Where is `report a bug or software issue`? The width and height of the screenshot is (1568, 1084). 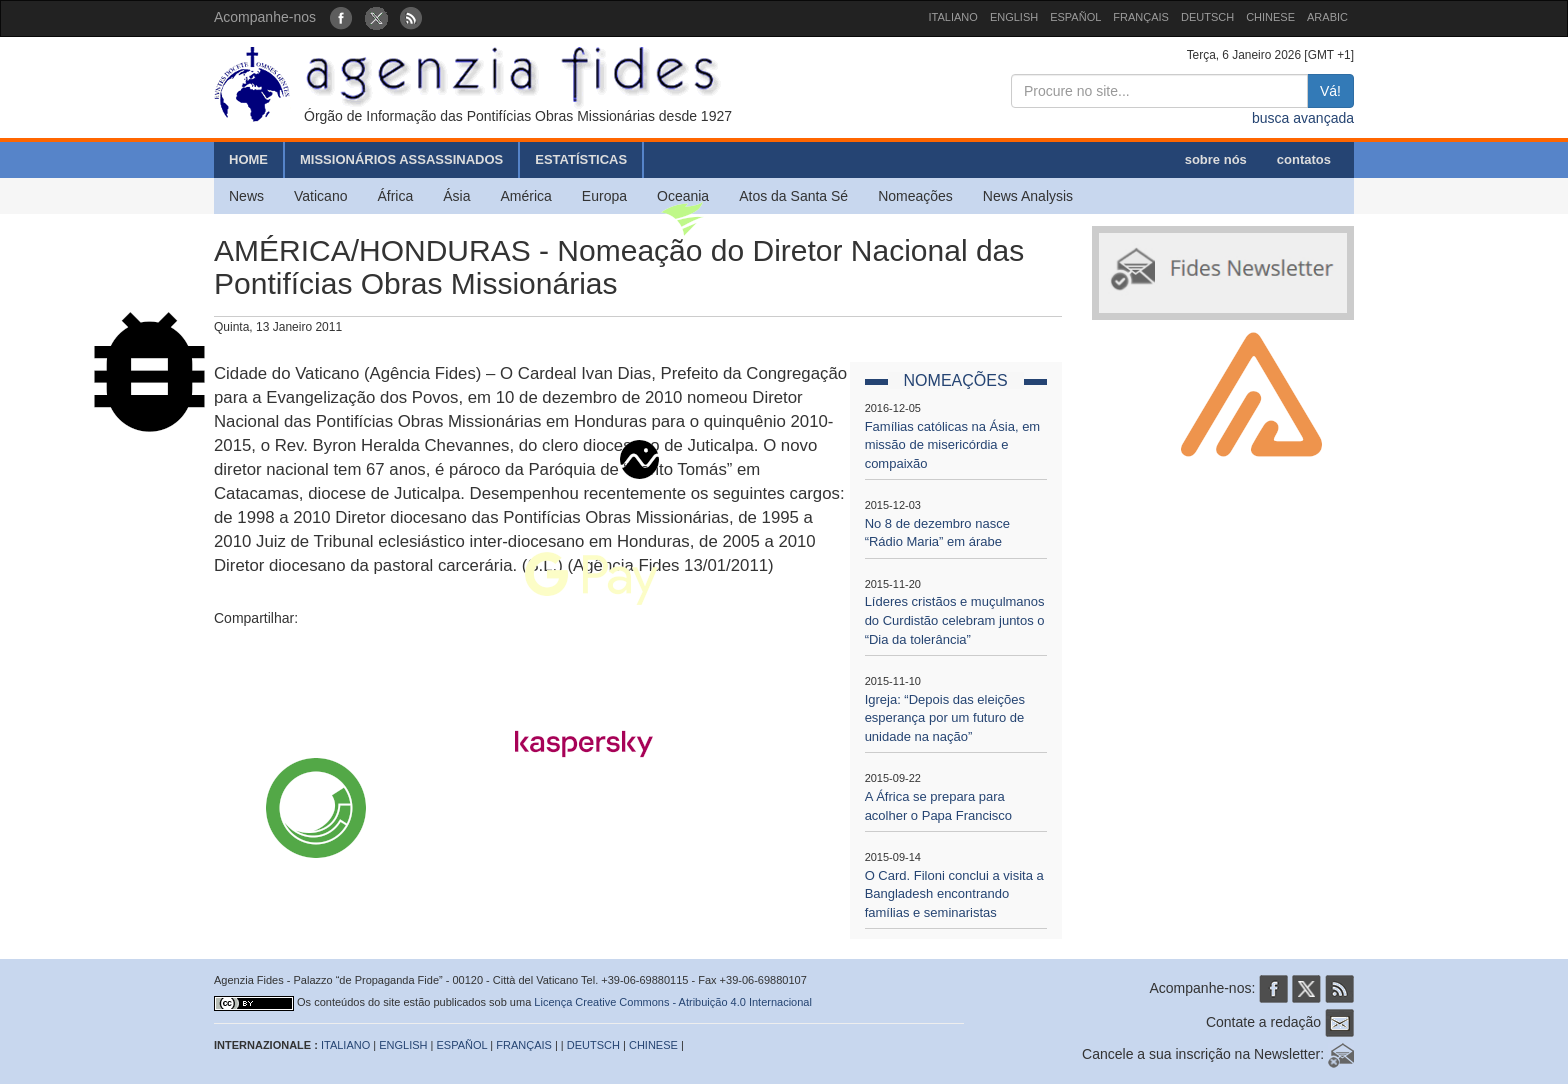 report a bug or software issue is located at coordinates (149, 370).